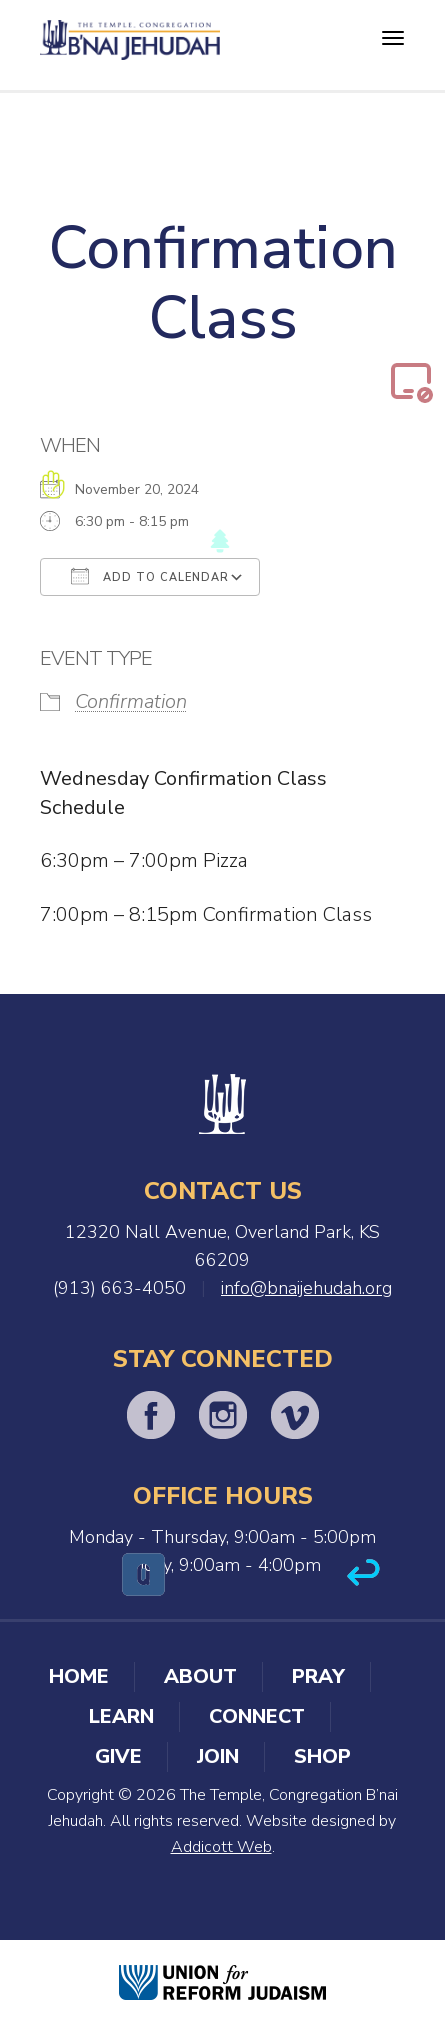  Describe the element at coordinates (220, 541) in the screenshot. I see `indicates holiday or christmas-themed content` at that location.